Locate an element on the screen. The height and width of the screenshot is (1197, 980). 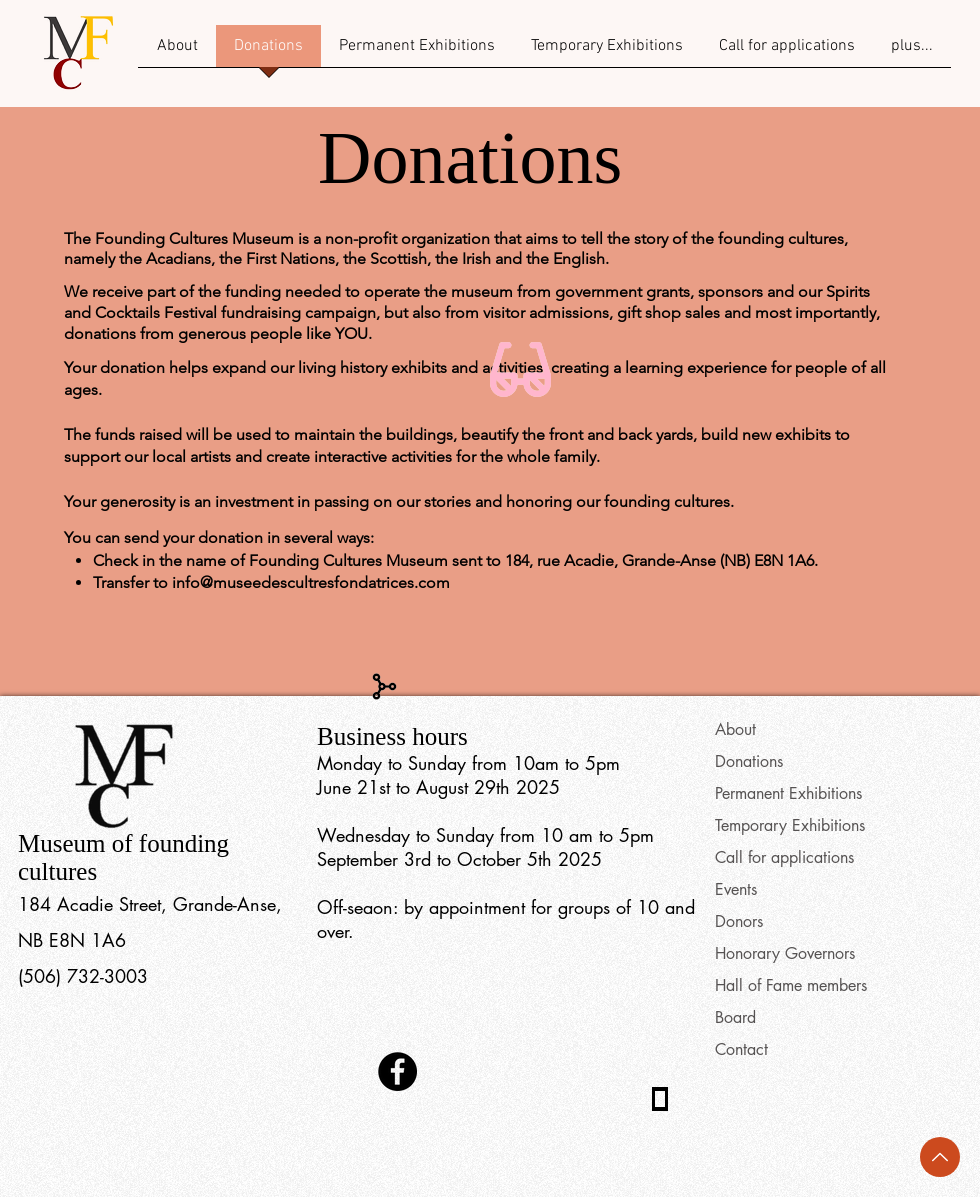
select or switch AI model is located at coordinates (384, 686).